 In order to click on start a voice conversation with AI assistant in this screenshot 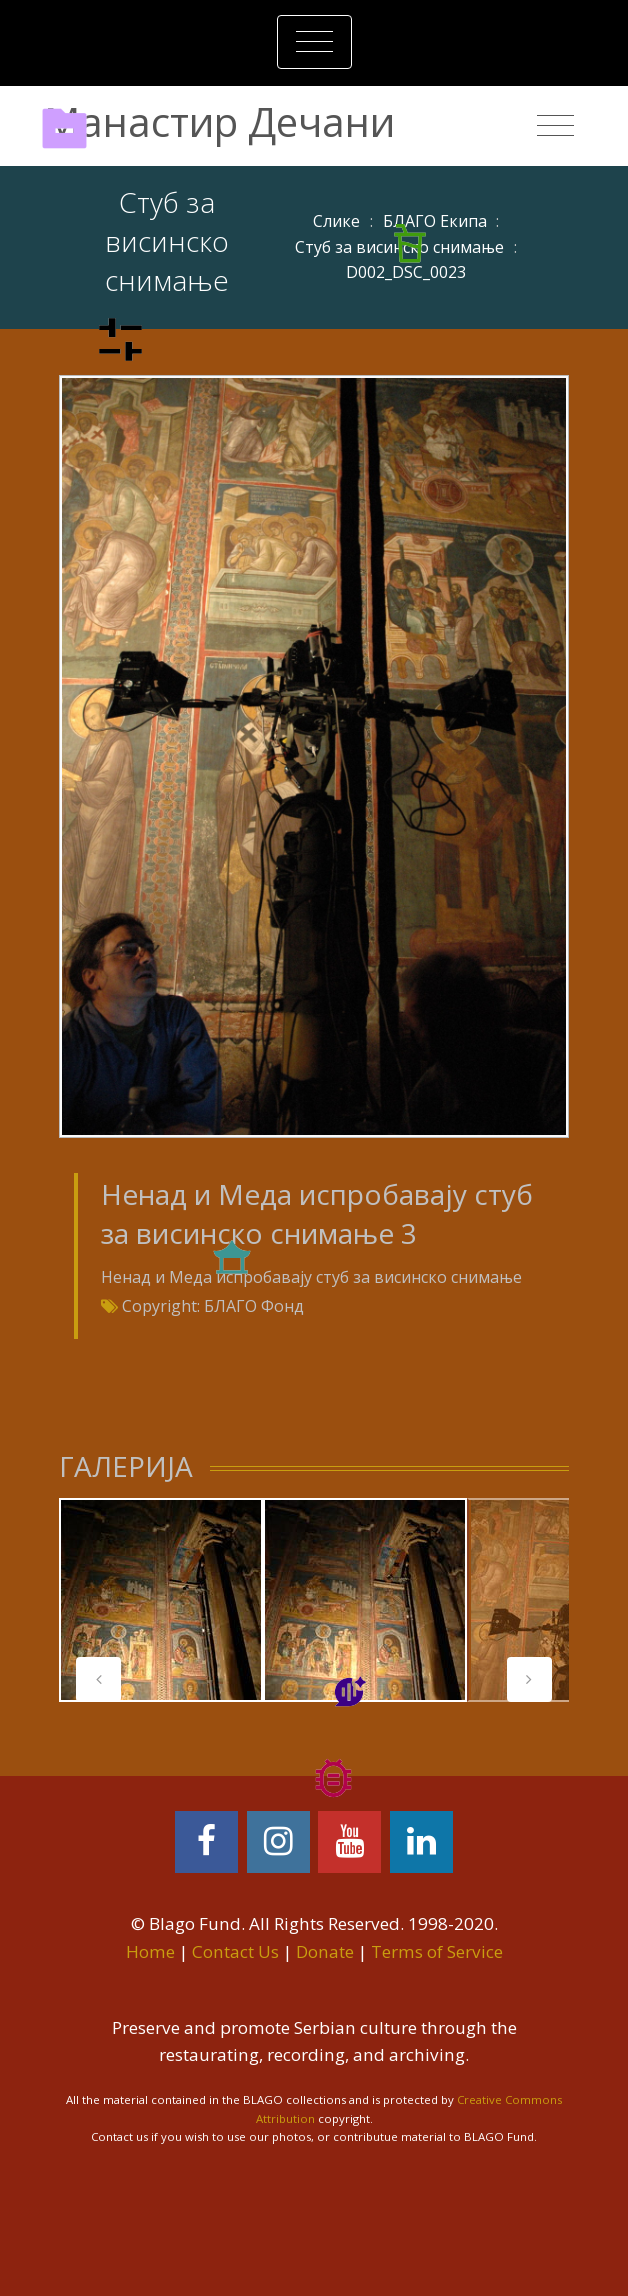, I will do `click(349, 1692)`.